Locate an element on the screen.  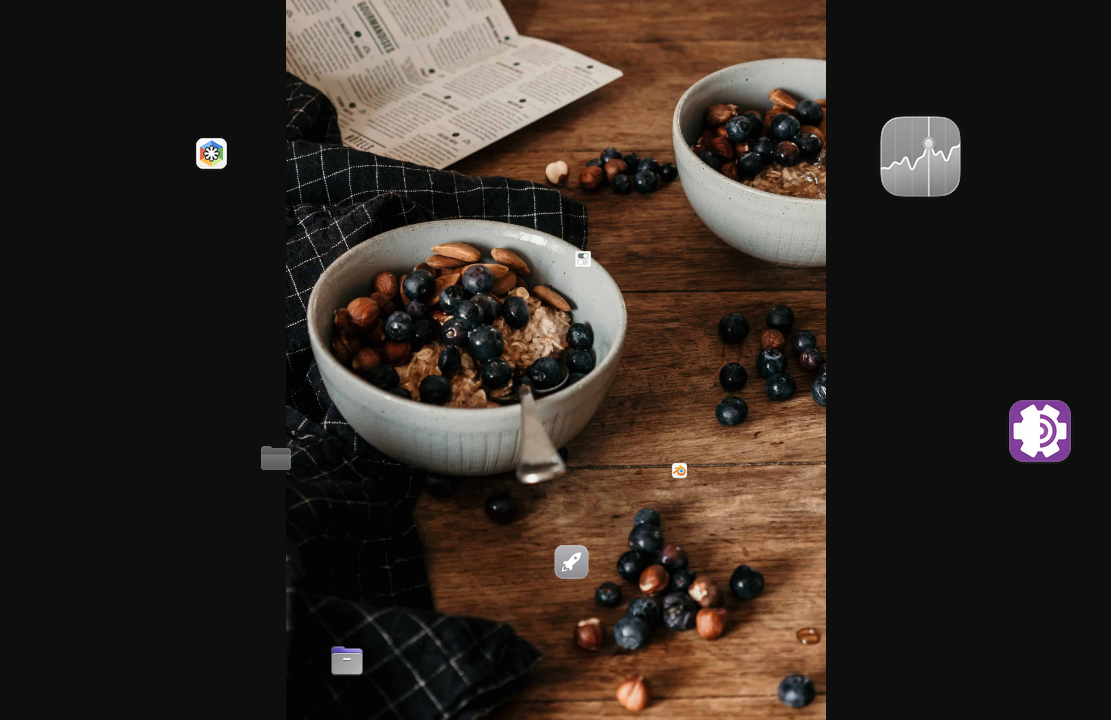
open gnome tweaks application is located at coordinates (583, 259).